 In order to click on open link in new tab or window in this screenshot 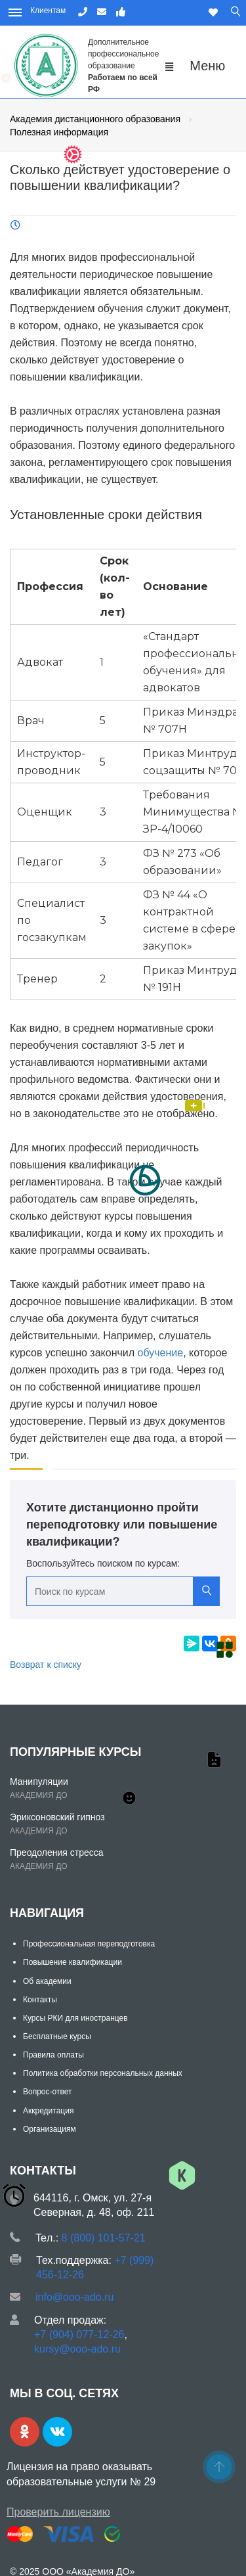, I will do `click(6, 78)`.